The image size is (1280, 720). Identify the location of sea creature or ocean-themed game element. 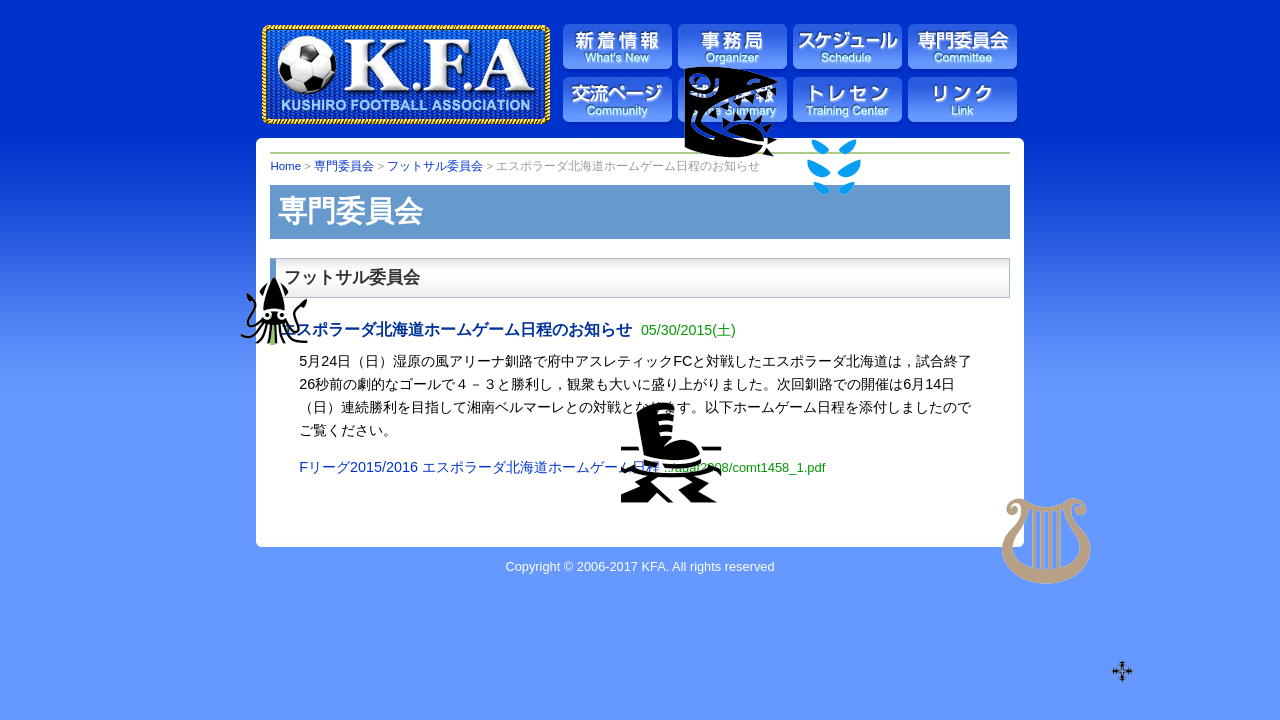
(274, 310).